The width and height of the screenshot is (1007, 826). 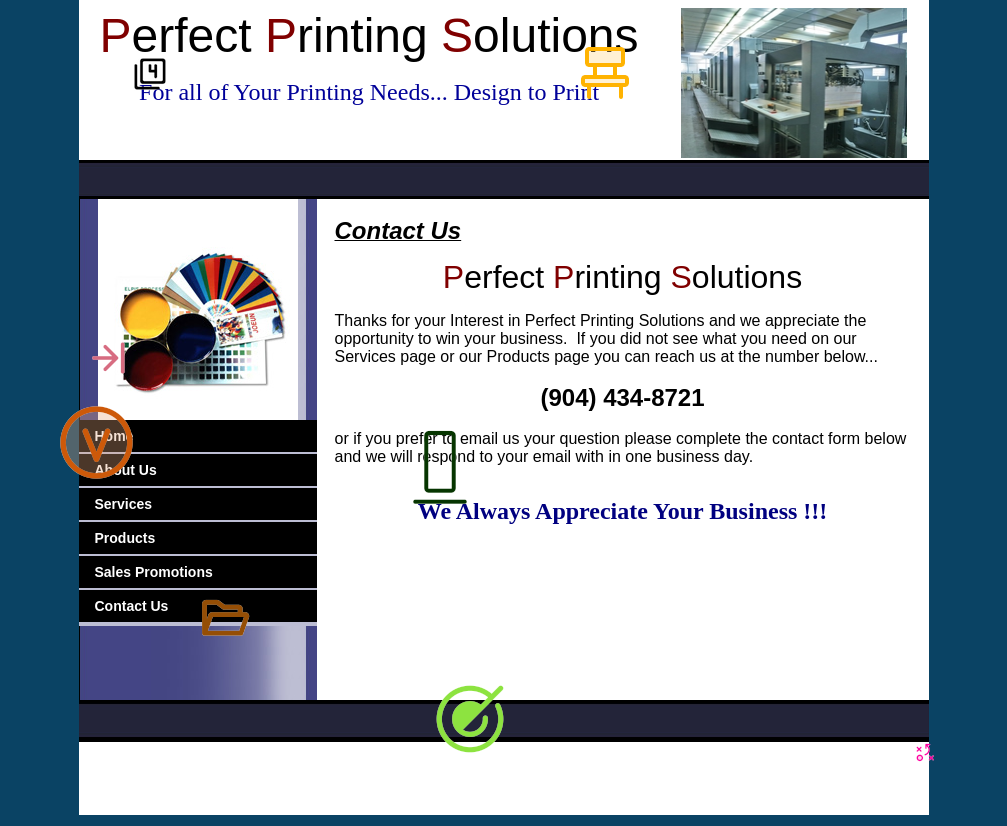 I want to click on browse furniture or seating options, so click(x=605, y=73).